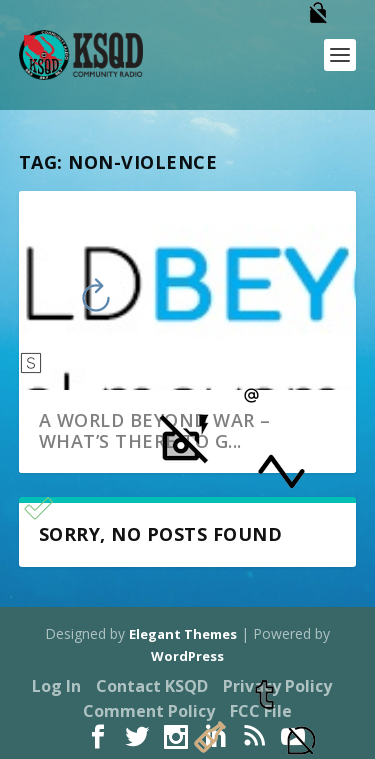 The height and width of the screenshot is (759, 375). I want to click on indicates an unsecured or unencrypted connection, so click(318, 13).